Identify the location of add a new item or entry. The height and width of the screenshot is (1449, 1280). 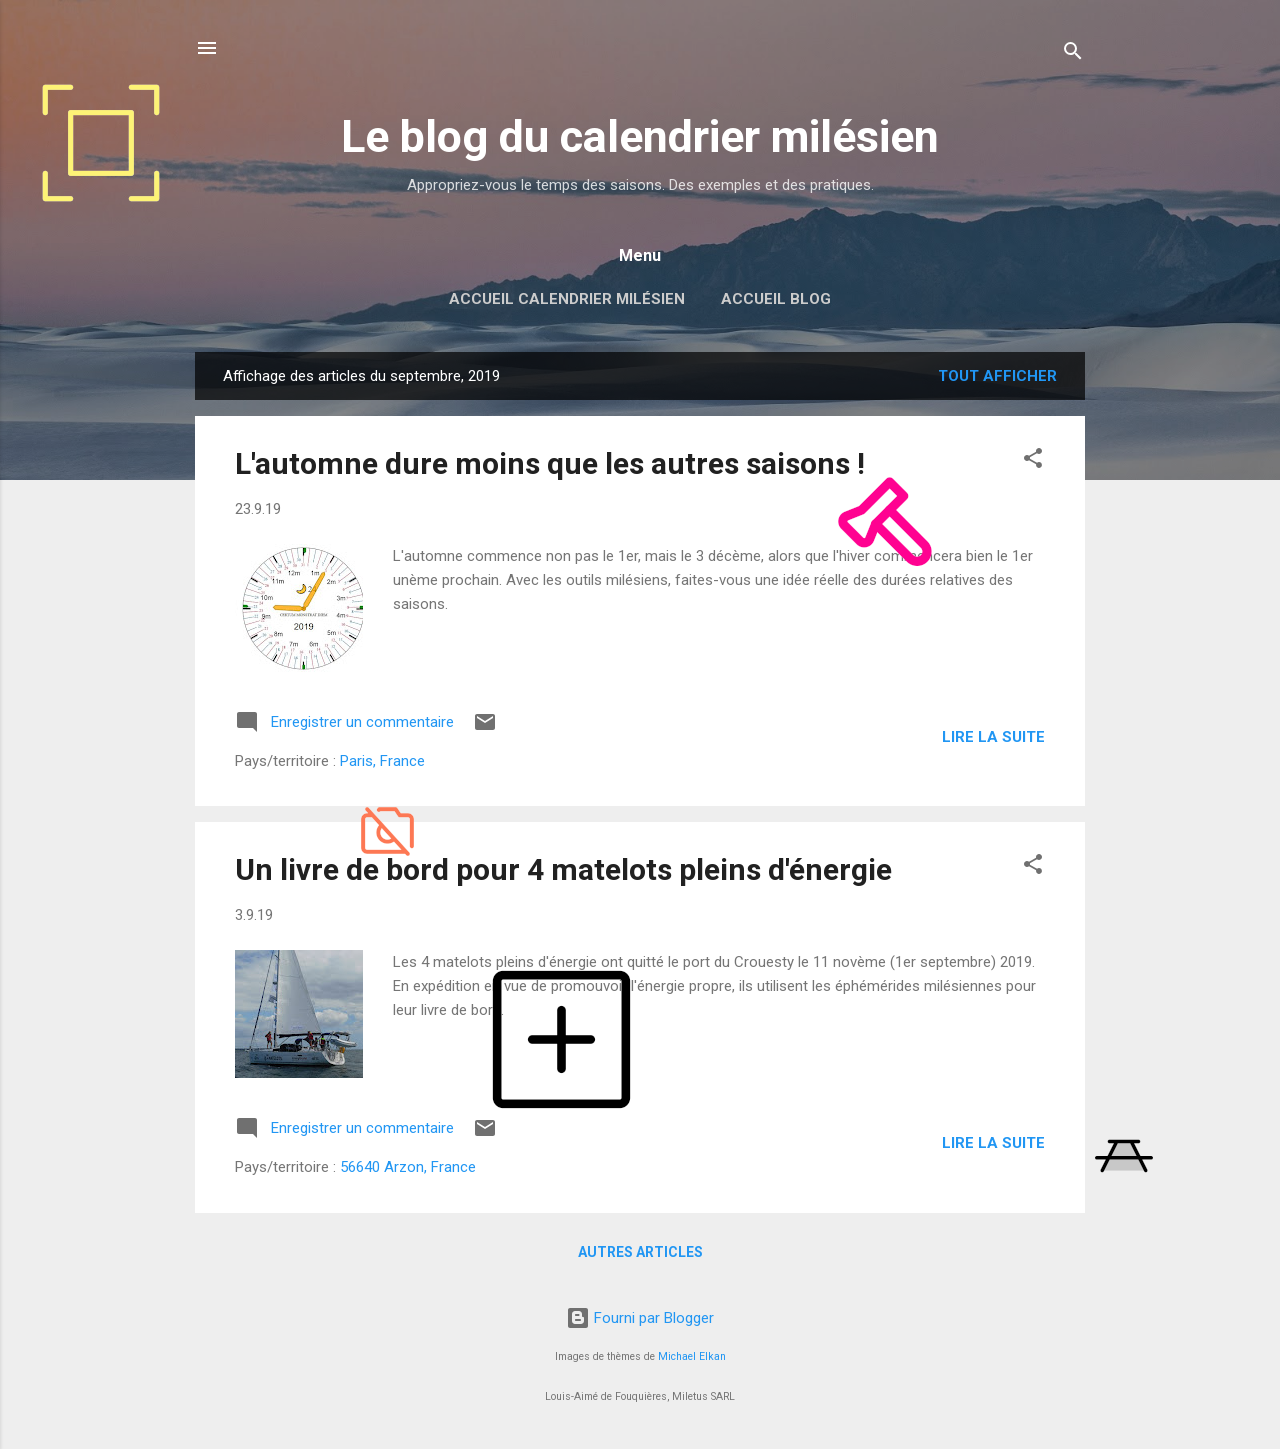
(561, 1039).